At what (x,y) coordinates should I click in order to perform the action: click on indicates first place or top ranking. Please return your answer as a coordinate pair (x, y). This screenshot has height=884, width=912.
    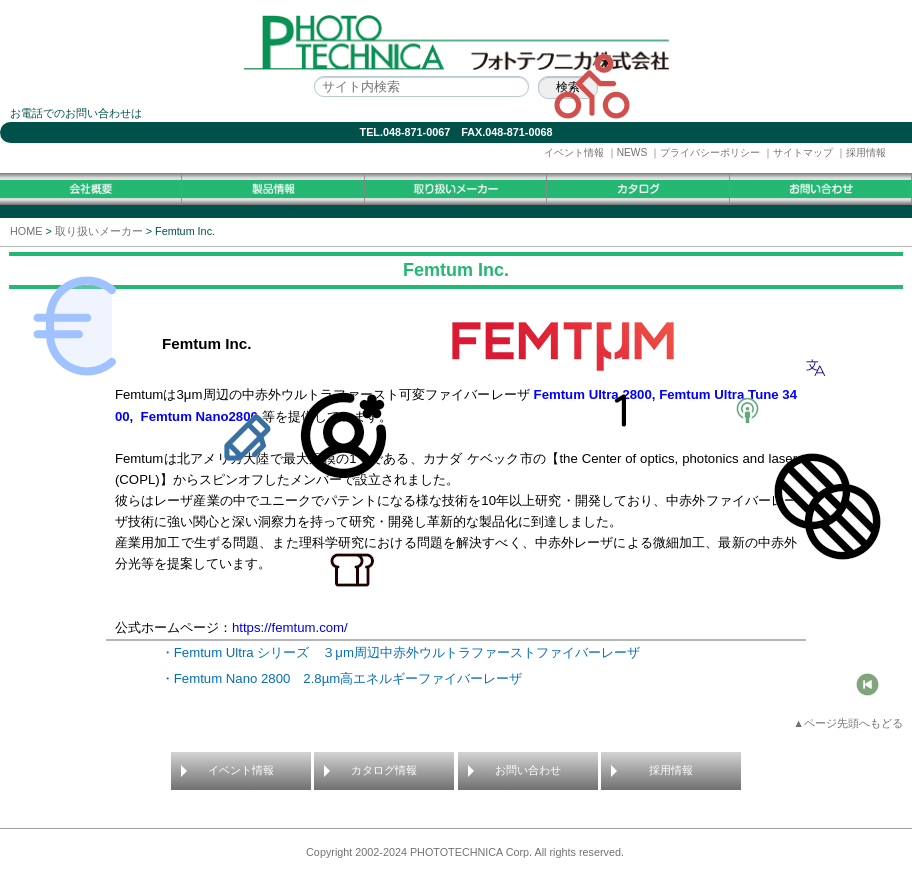
    Looking at the image, I should click on (622, 410).